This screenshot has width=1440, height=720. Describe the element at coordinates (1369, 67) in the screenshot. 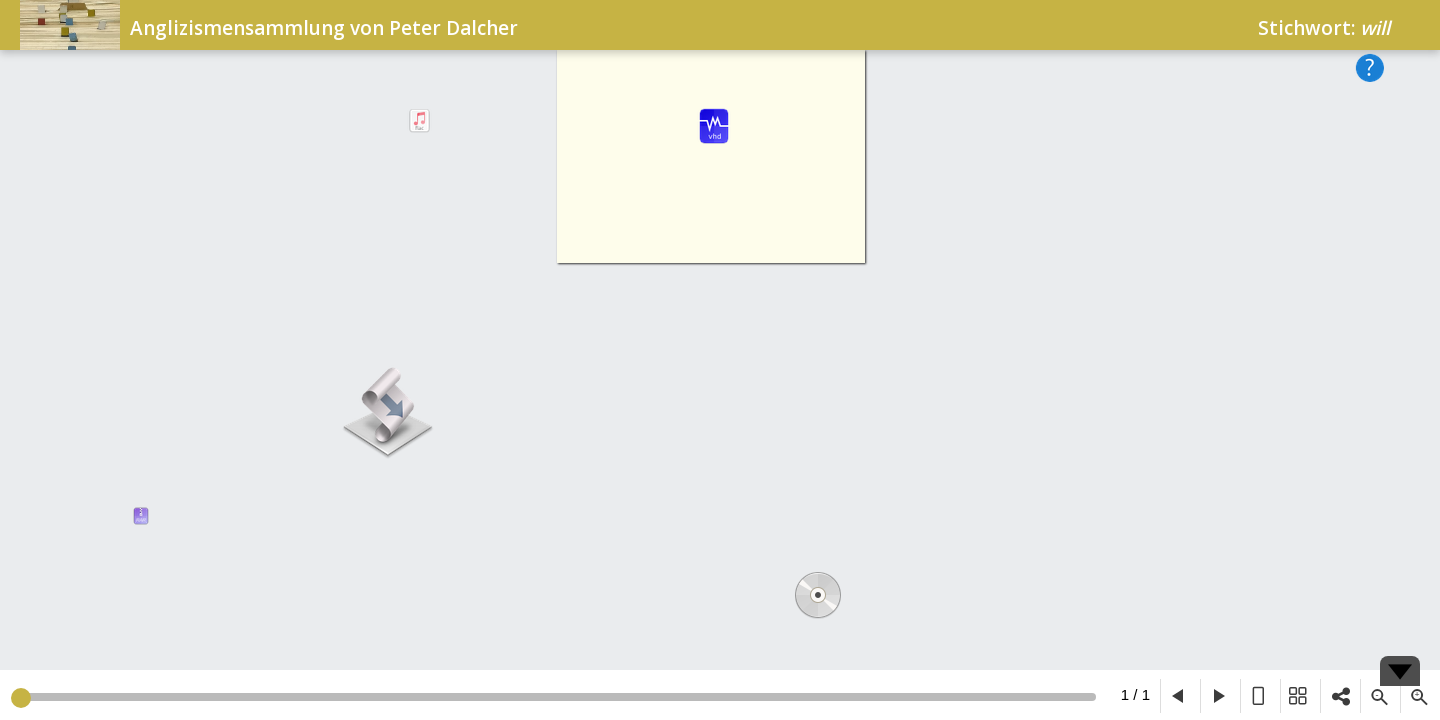

I see `indicates help or additional information is available` at that location.